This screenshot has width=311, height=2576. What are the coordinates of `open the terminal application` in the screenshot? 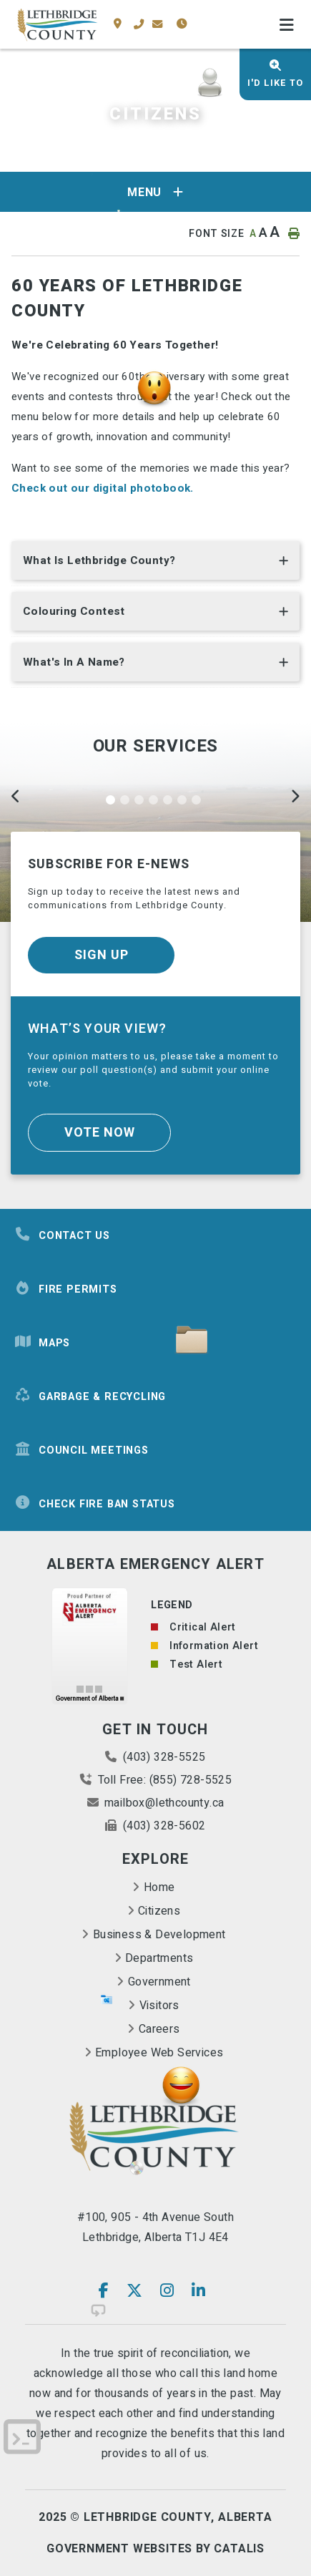 It's located at (22, 2438).